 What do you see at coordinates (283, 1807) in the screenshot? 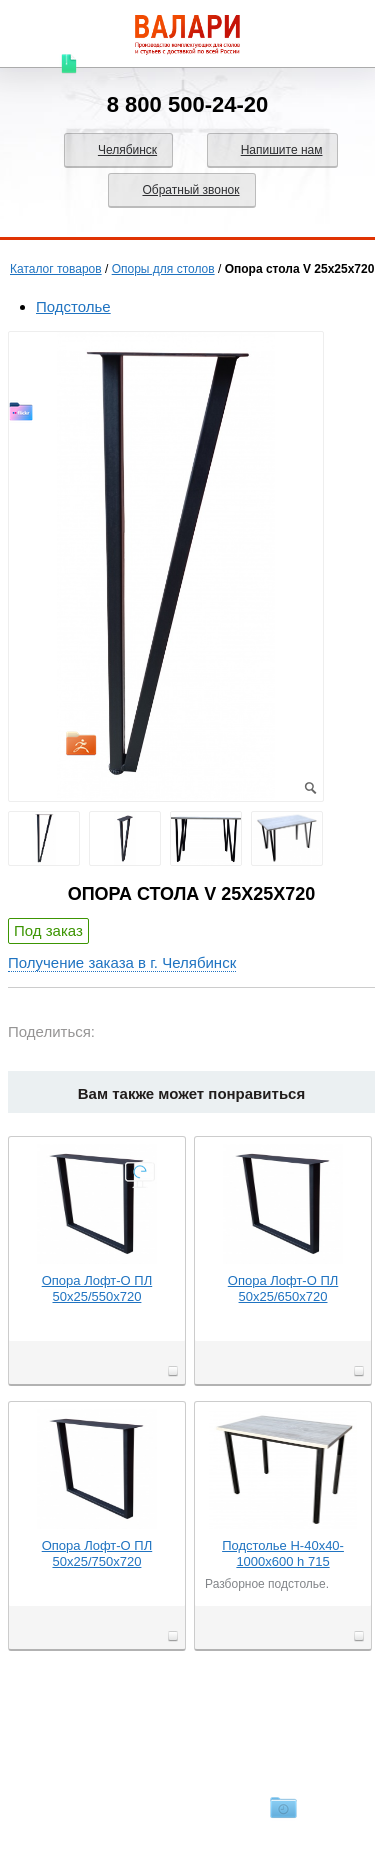
I see `access temporary files folder` at bounding box center [283, 1807].